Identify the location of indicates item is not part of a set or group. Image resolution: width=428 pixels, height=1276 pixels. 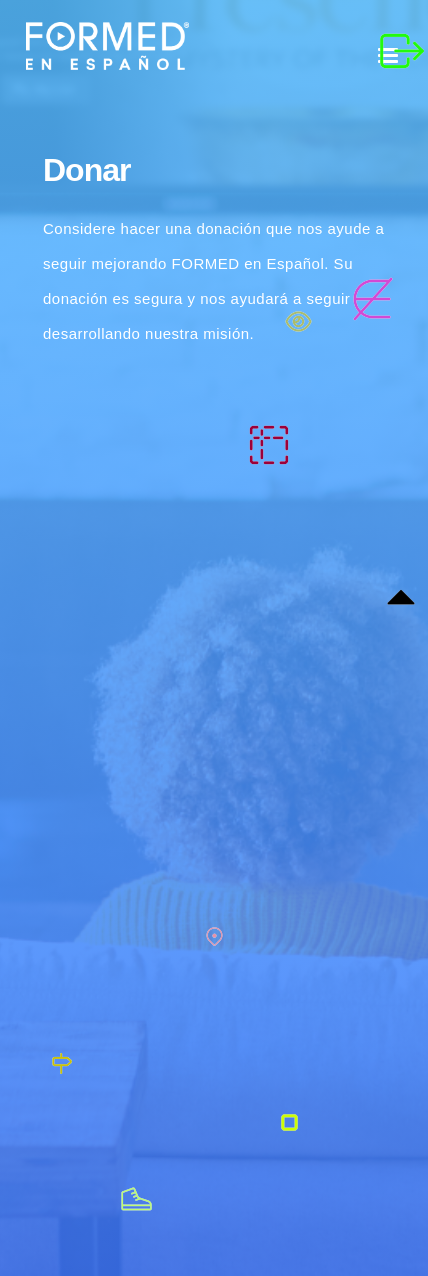
(373, 299).